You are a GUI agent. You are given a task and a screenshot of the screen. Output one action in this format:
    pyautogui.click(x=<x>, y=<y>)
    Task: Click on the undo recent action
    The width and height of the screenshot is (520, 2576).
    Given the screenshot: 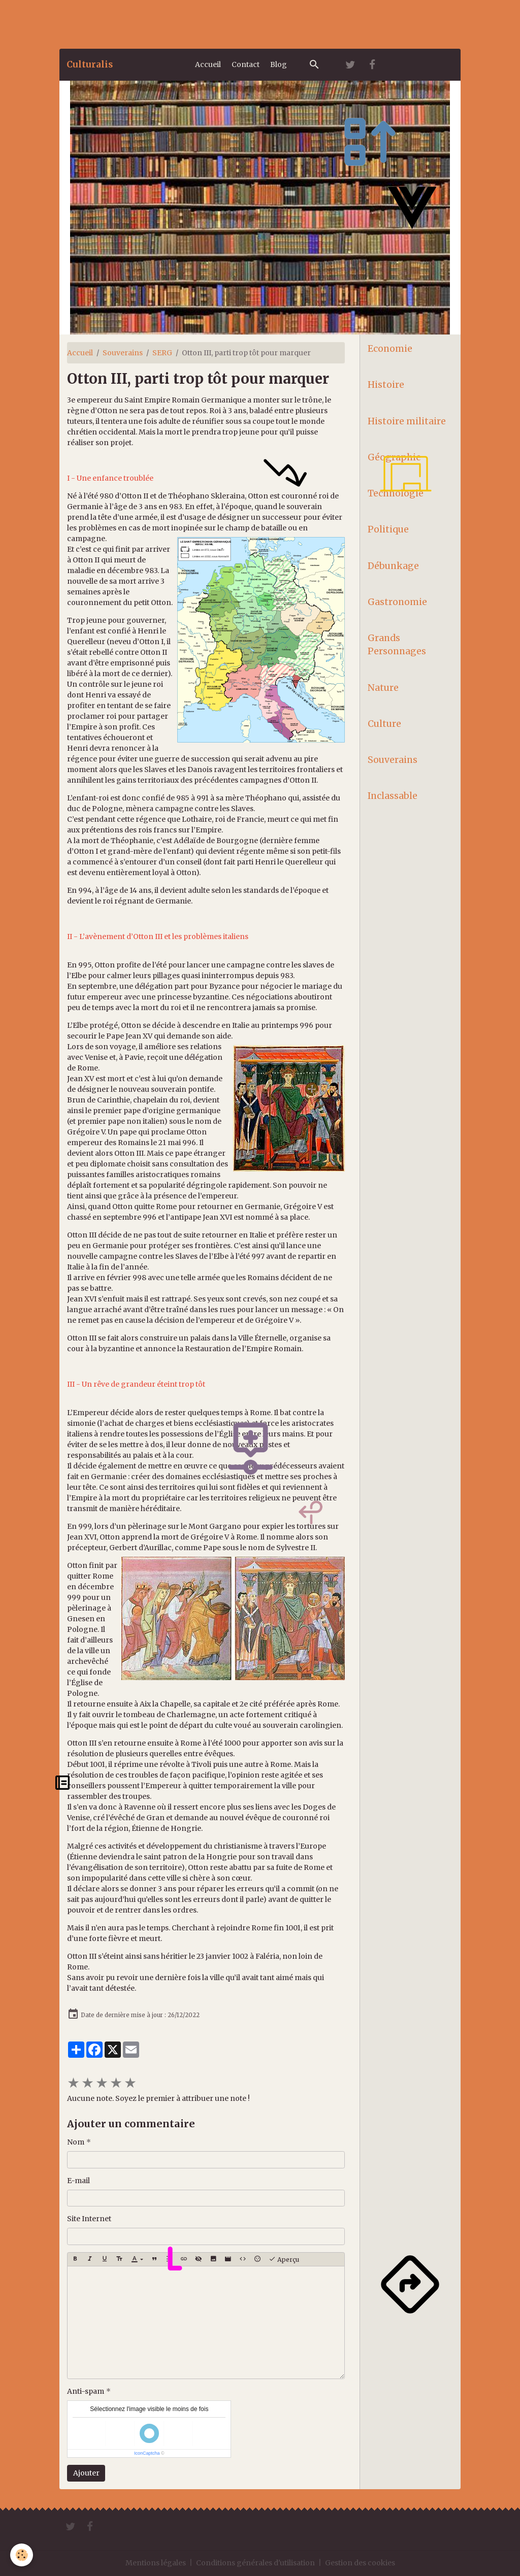 What is the action you would take?
    pyautogui.click(x=310, y=1512)
    